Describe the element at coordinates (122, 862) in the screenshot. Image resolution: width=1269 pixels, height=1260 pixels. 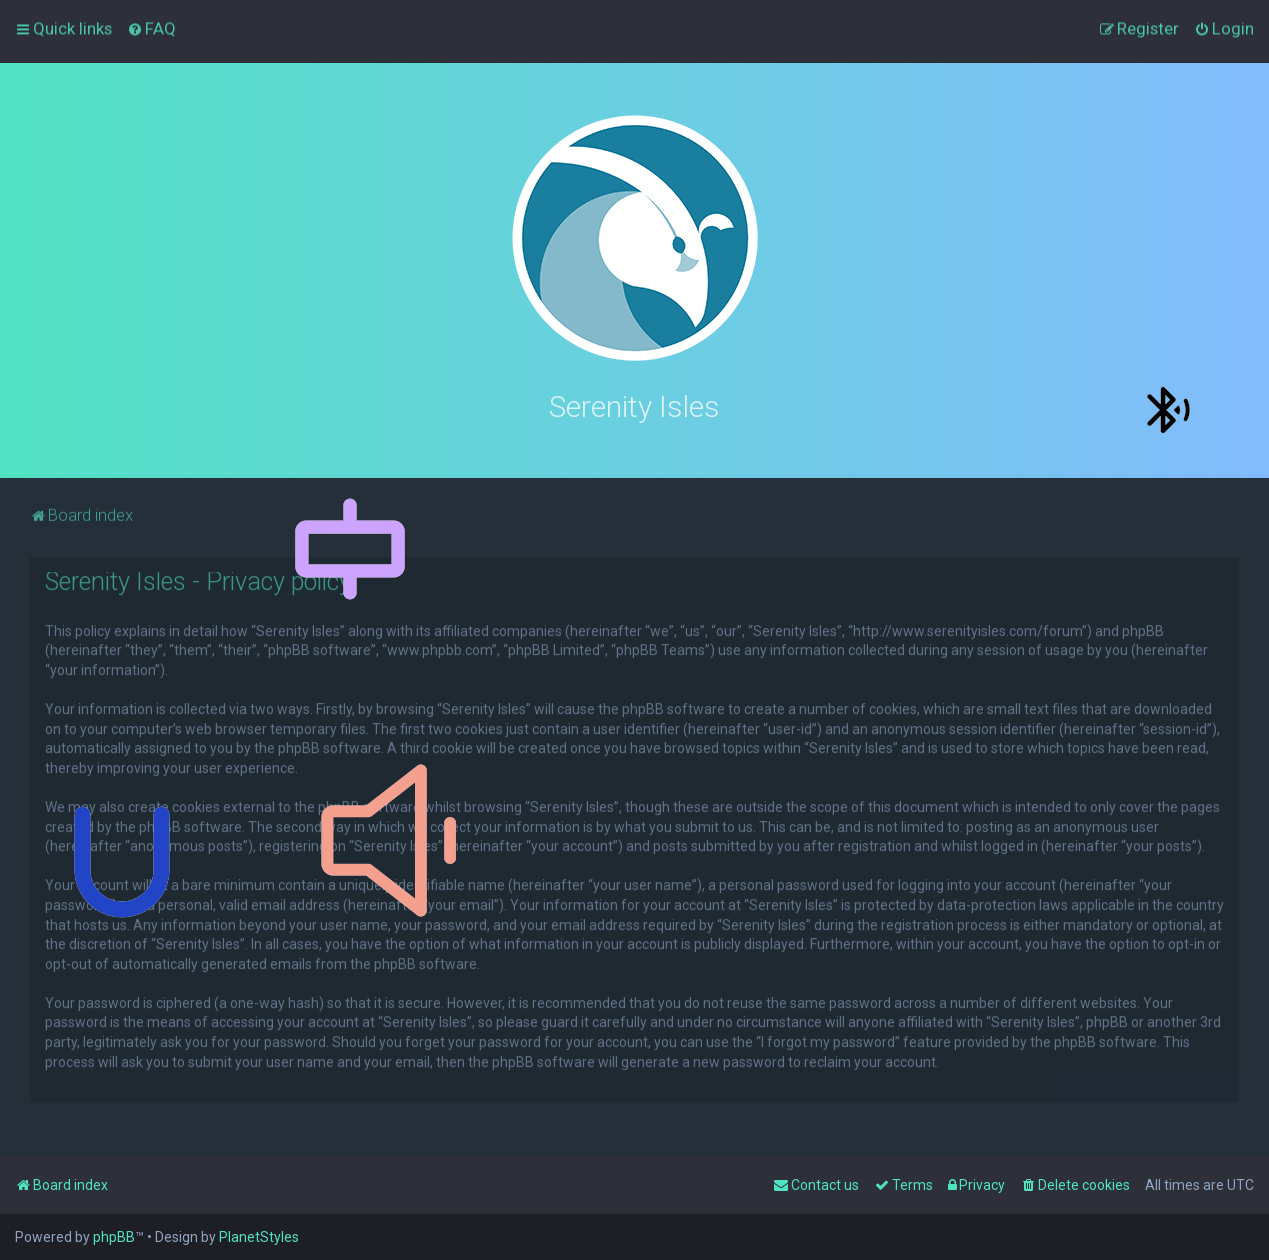
I see `the letter U character or text element` at that location.